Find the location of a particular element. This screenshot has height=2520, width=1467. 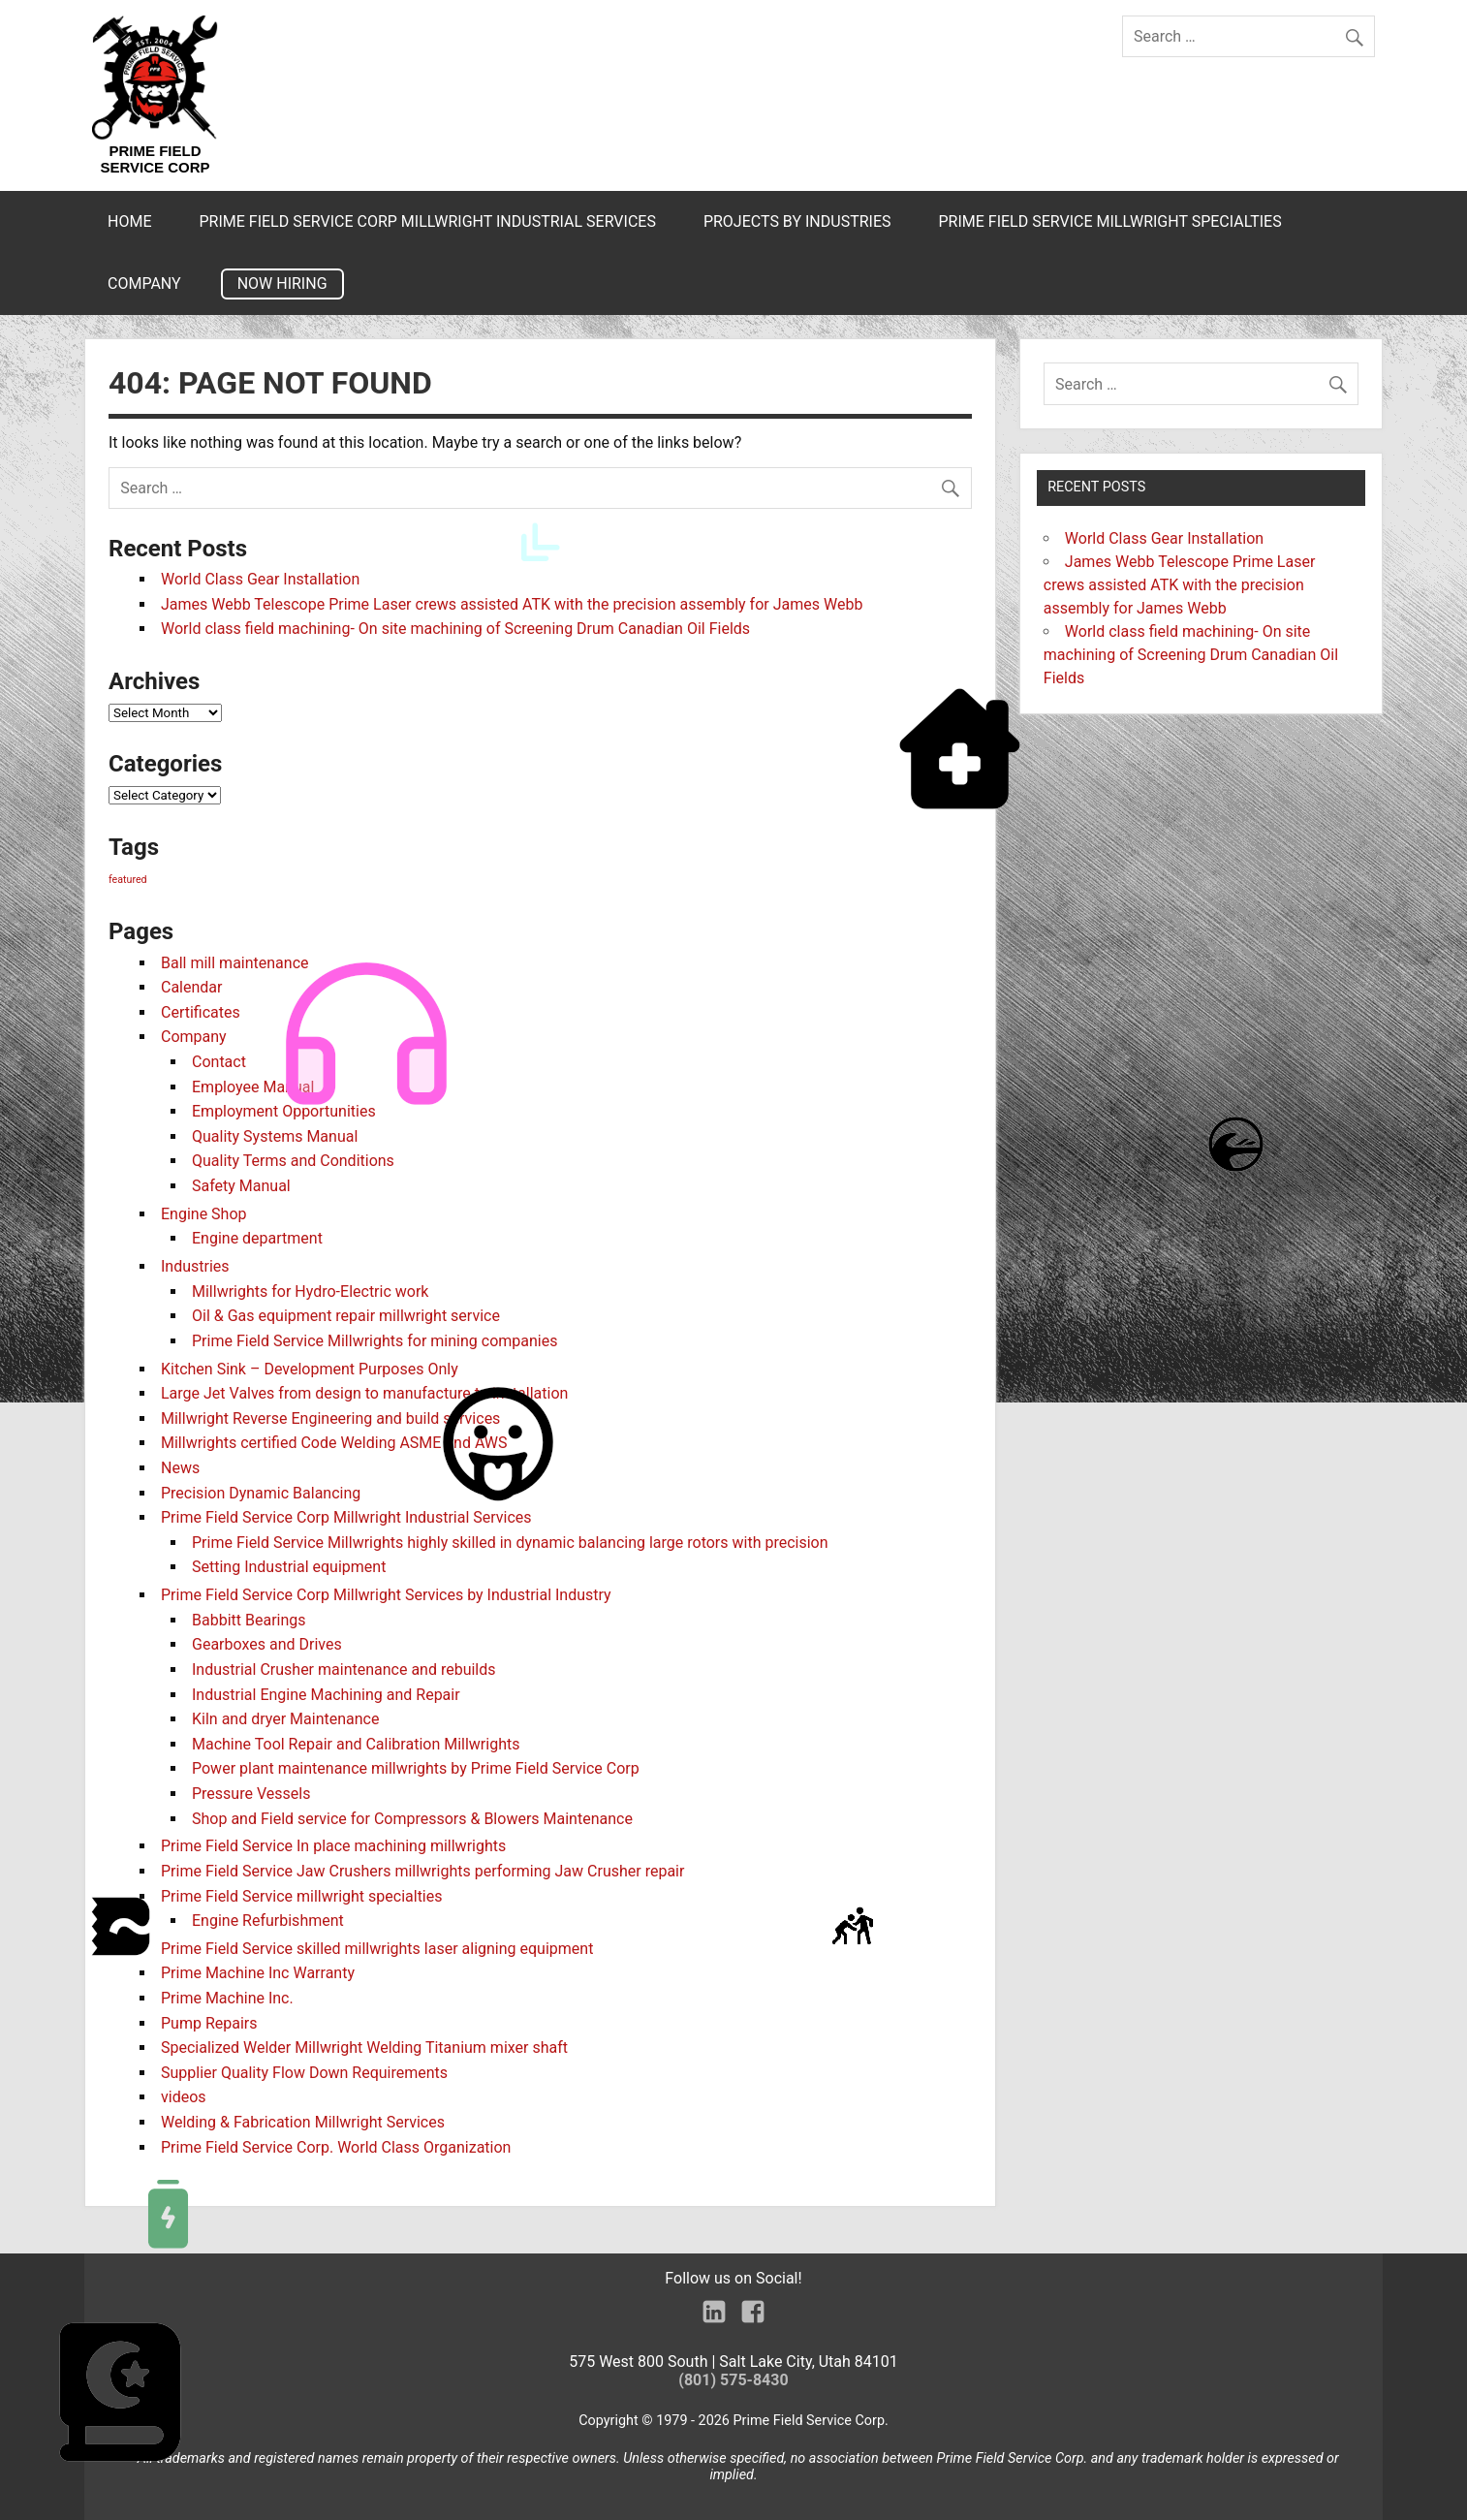

access medical or healthcare services is located at coordinates (959, 748).